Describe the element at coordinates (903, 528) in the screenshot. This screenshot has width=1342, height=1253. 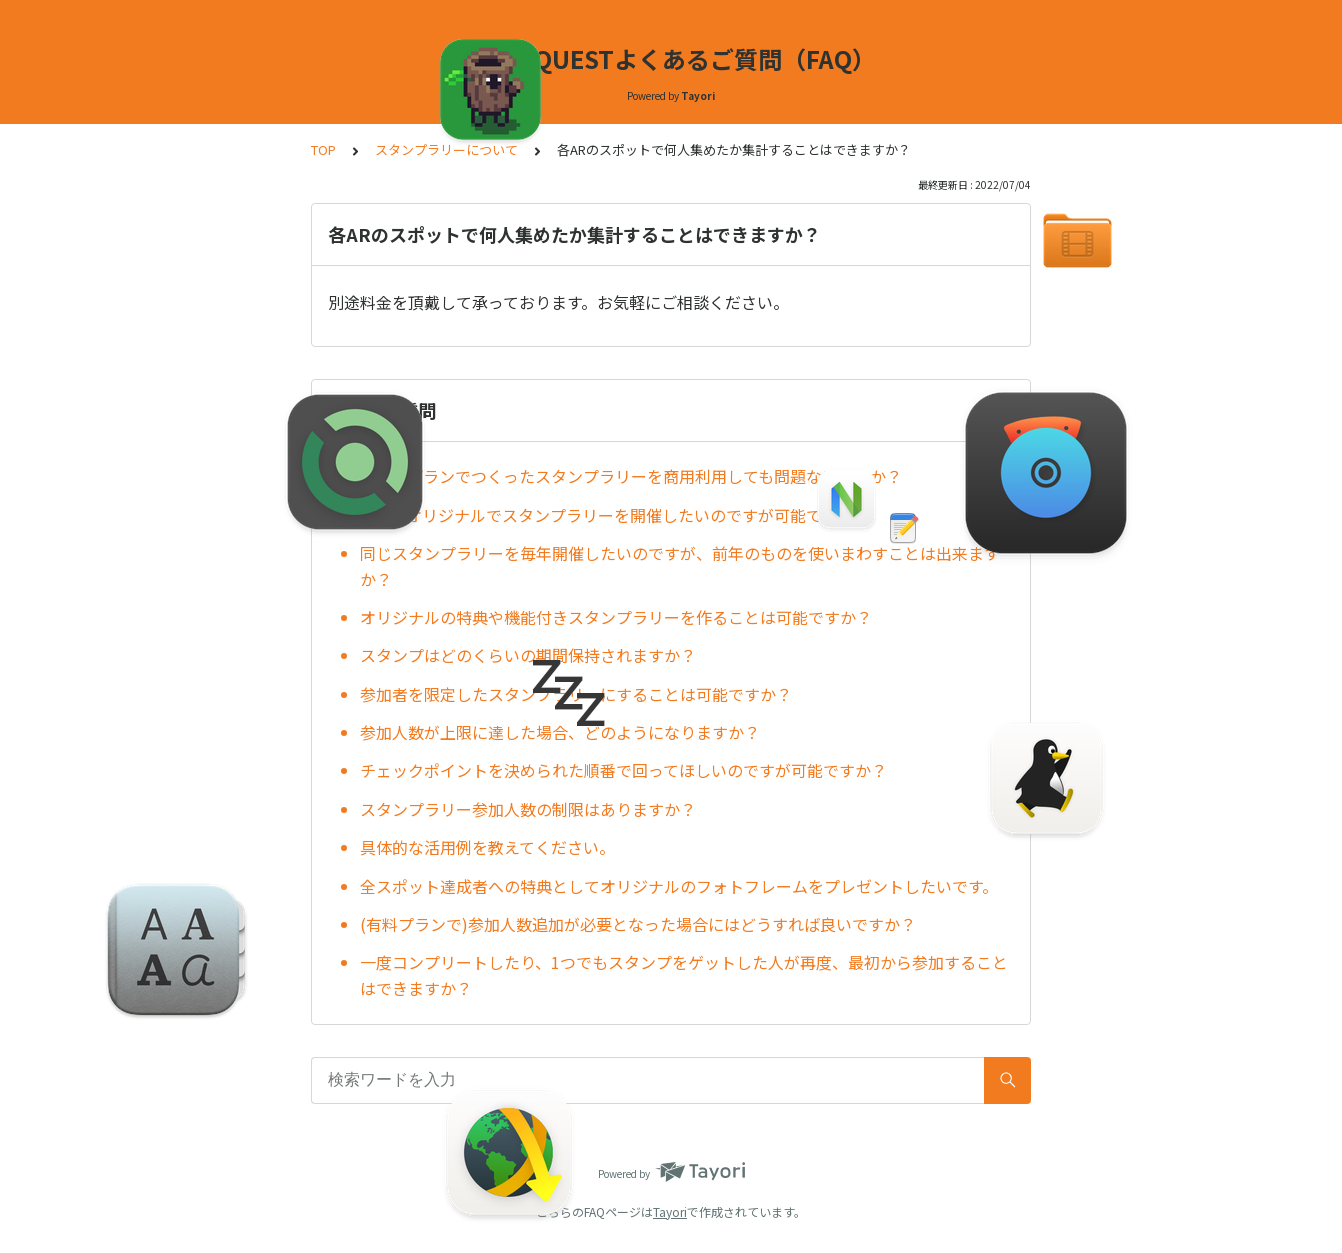
I see `open the text editor application` at that location.